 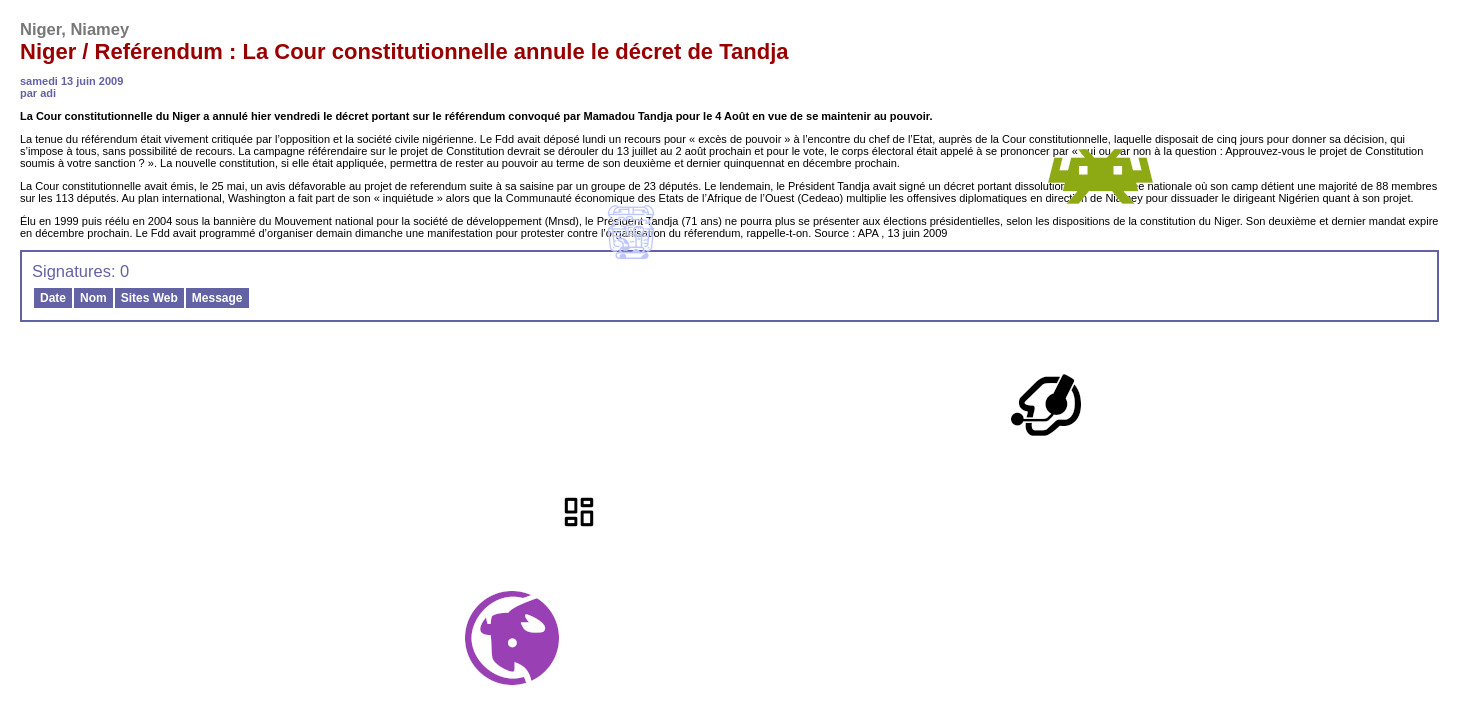 What do you see at coordinates (579, 512) in the screenshot?
I see `access the dashboard` at bounding box center [579, 512].